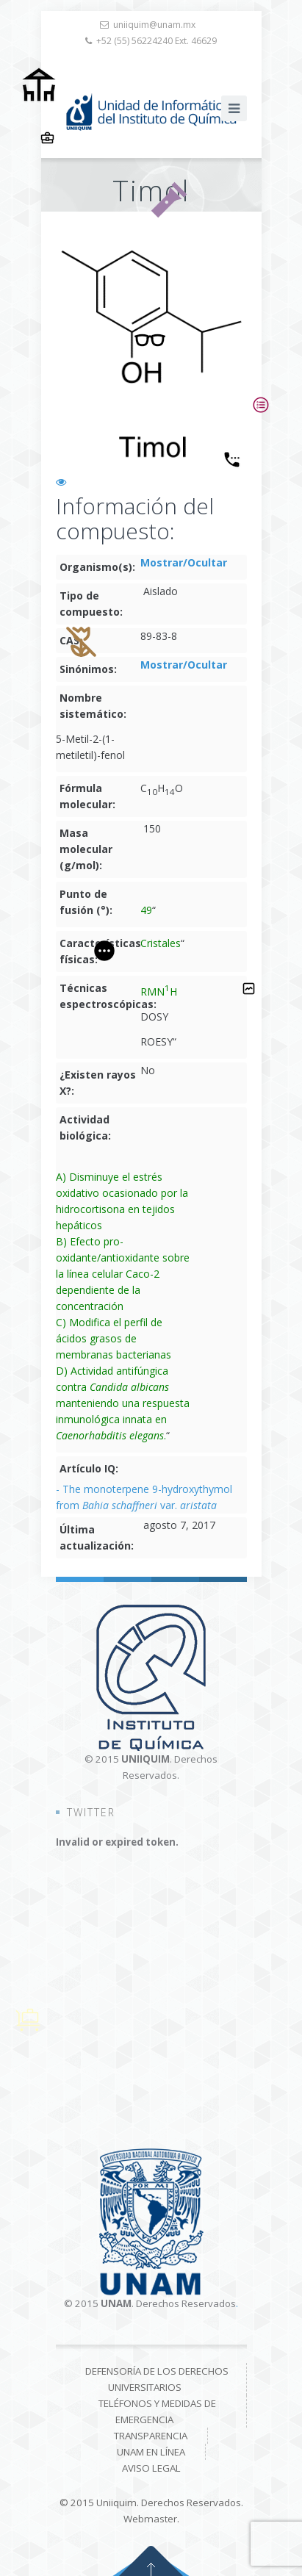  What do you see at coordinates (248, 988) in the screenshot?
I see `view analytics or statistics` at bounding box center [248, 988].